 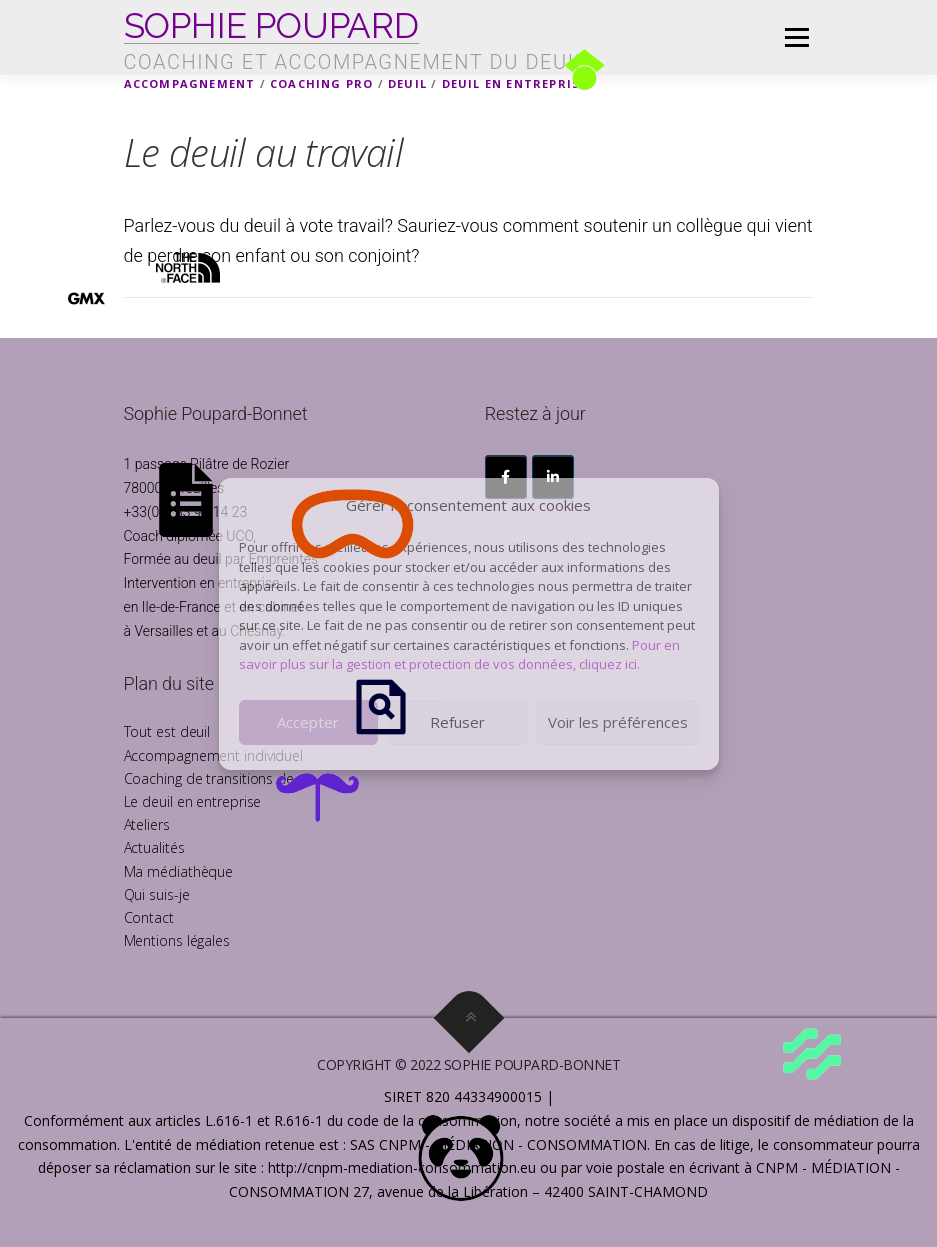 What do you see at coordinates (381, 707) in the screenshot?
I see `search within a document` at bounding box center [381, 707].